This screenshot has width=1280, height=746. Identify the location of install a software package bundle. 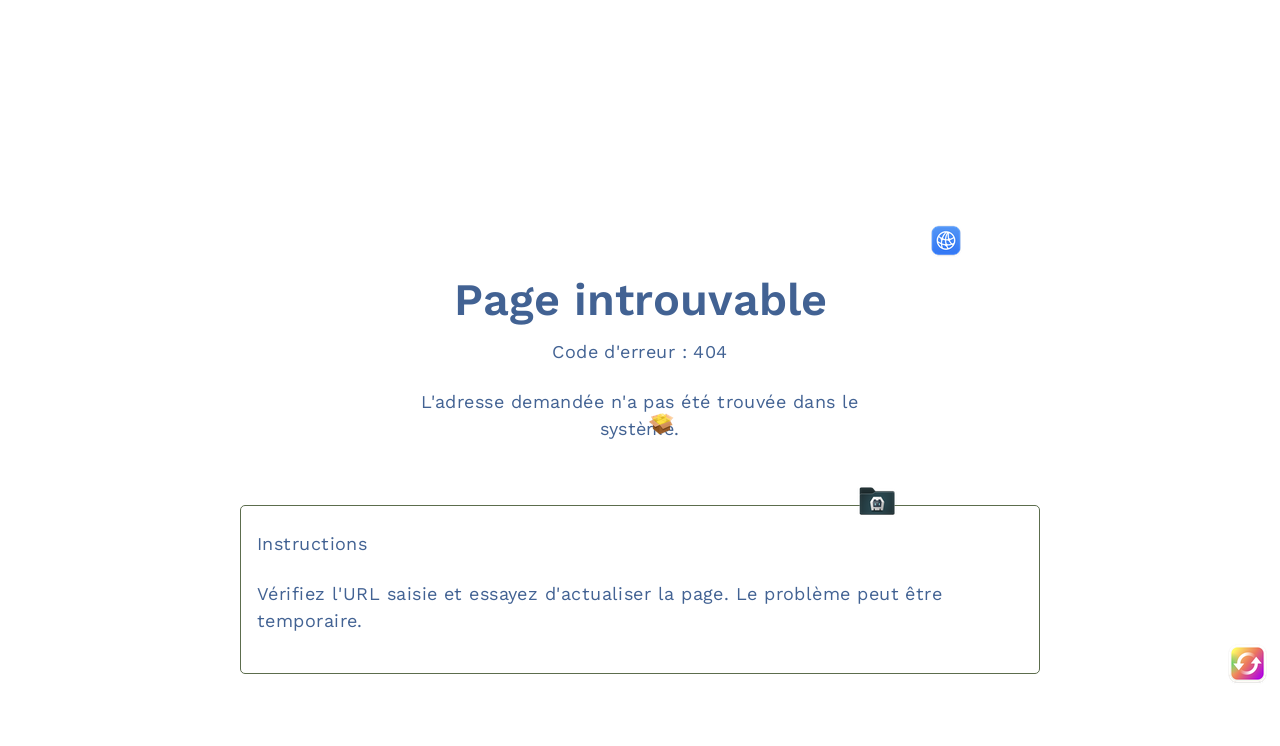
(661, 423).